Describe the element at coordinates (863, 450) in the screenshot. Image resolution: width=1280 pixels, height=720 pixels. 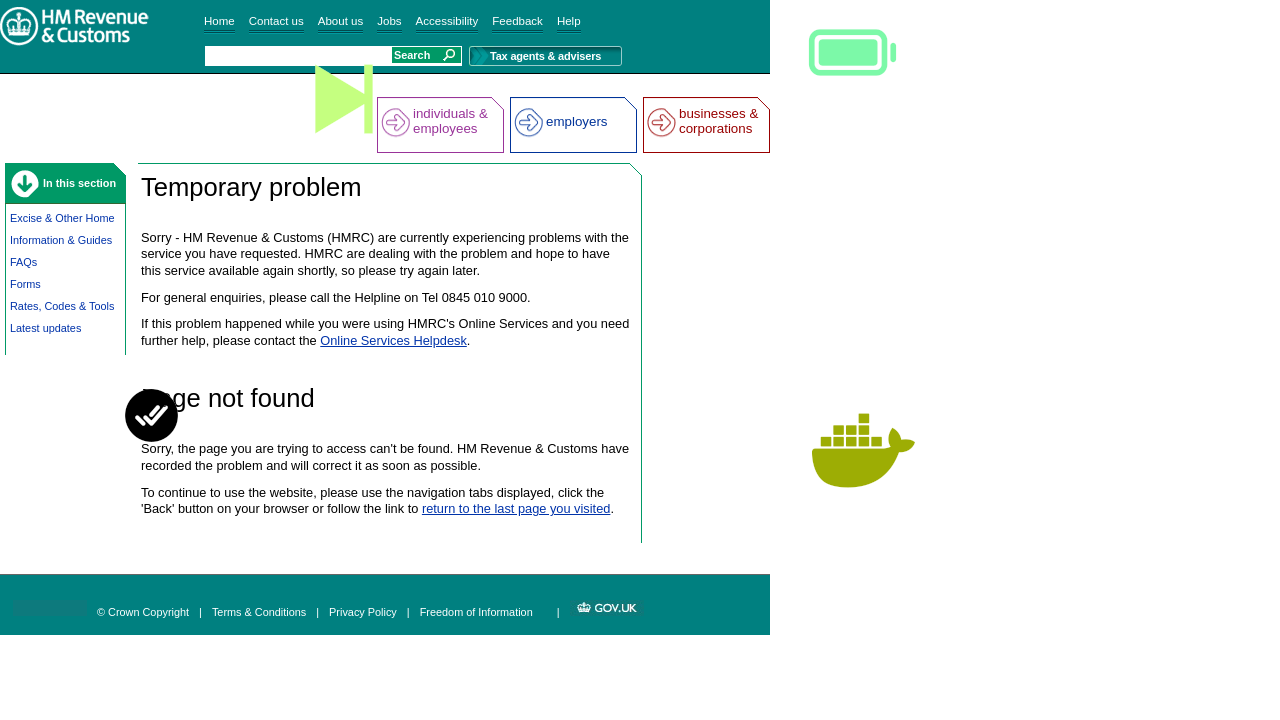
I see `docker container management` at that location.